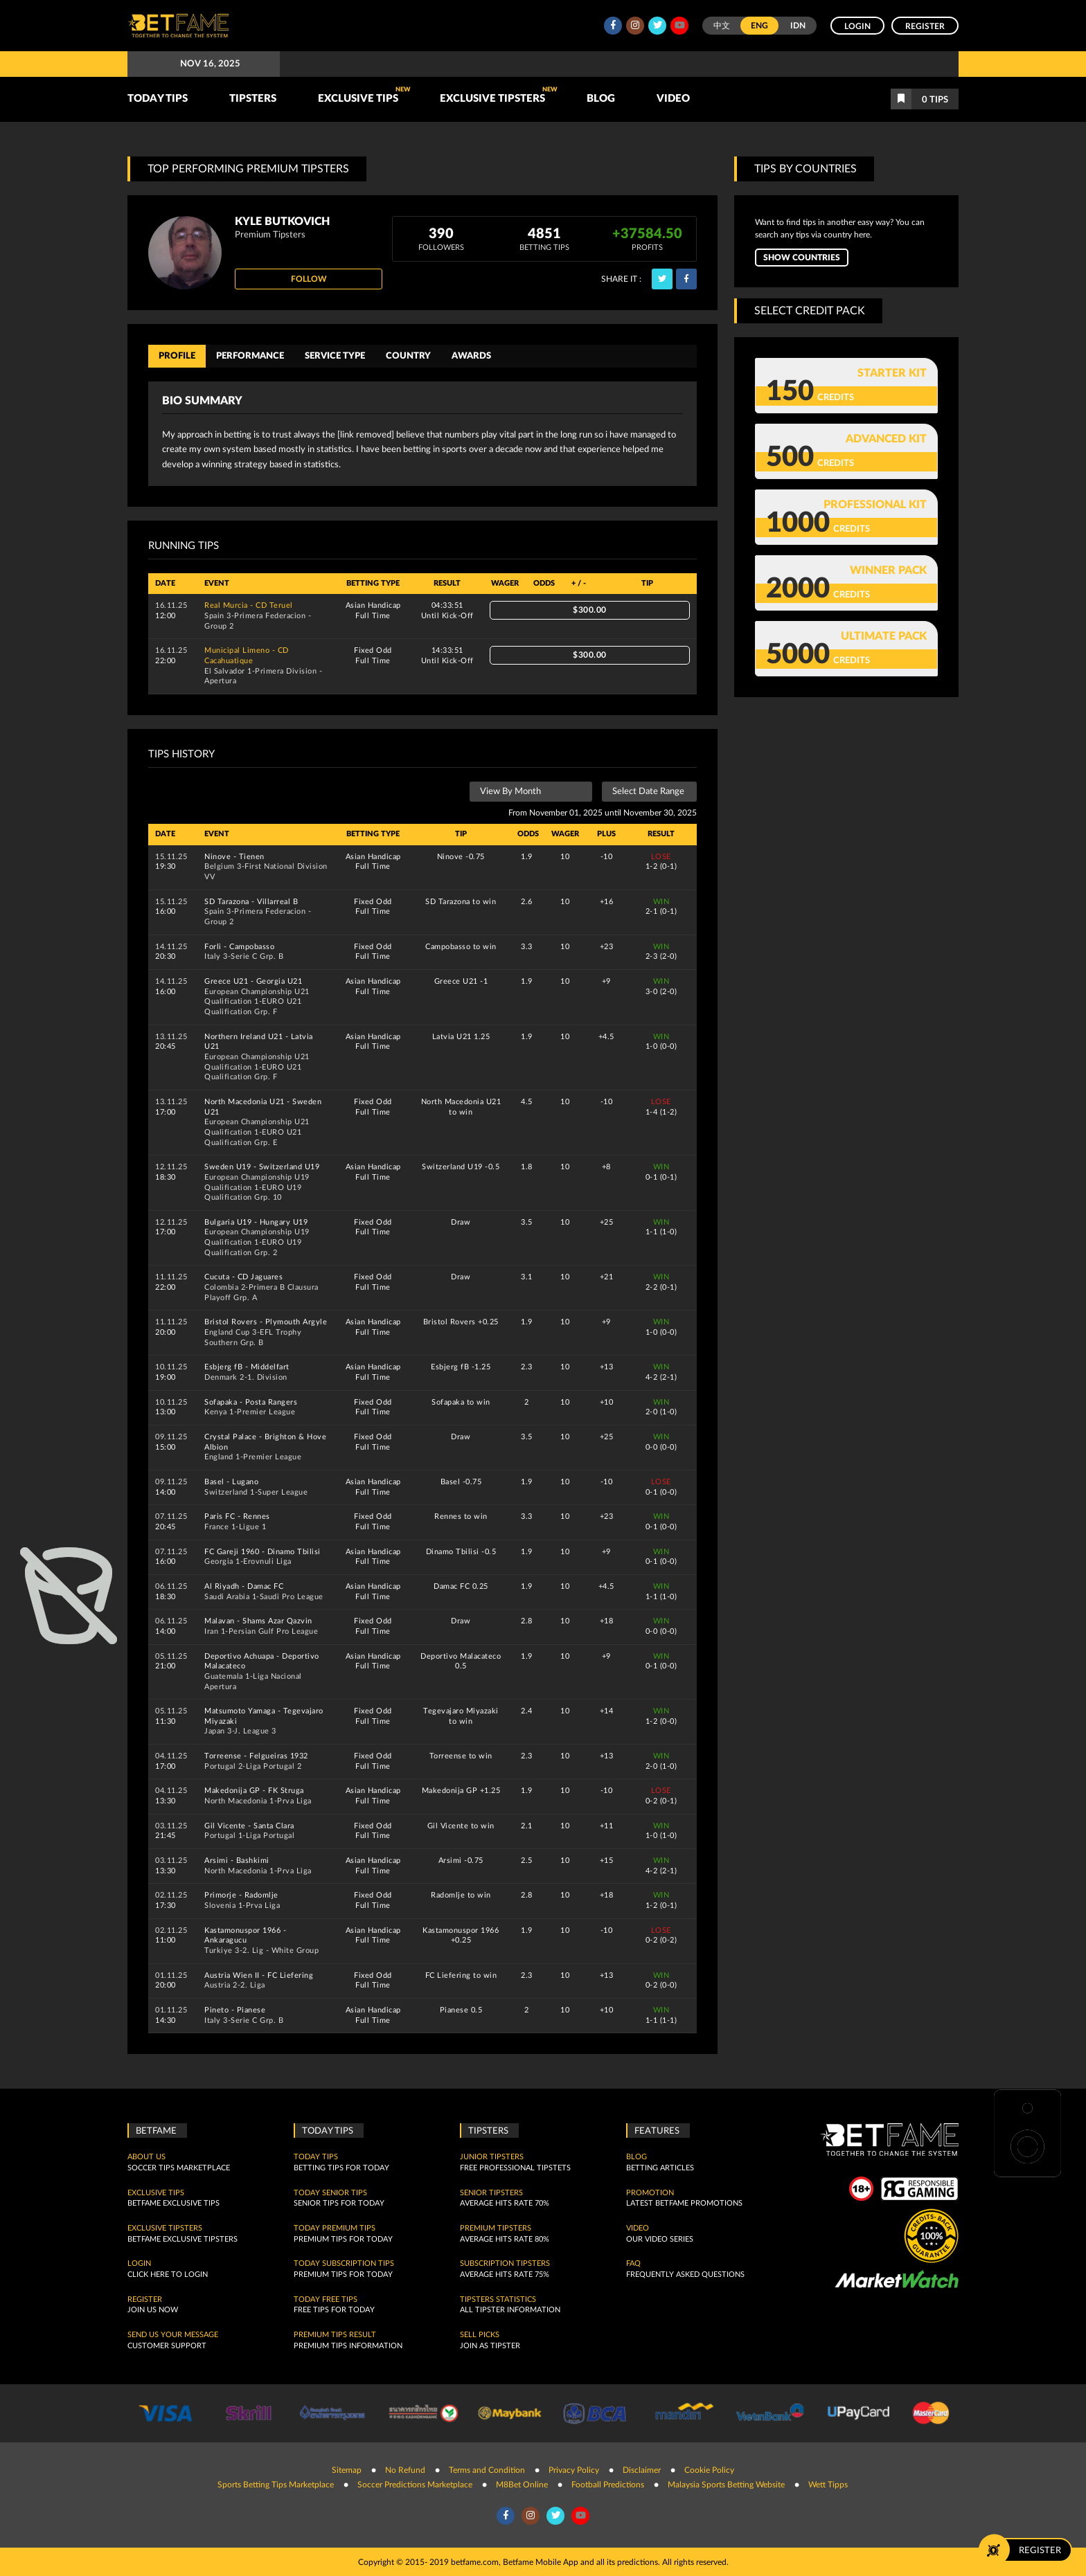 This screenshot has height=2576, width=1086. What do you see at coordinates (69, 1596) in the screenshot?
I see `disable paint bucket or fill tool` at bounding box center [69, 1596].